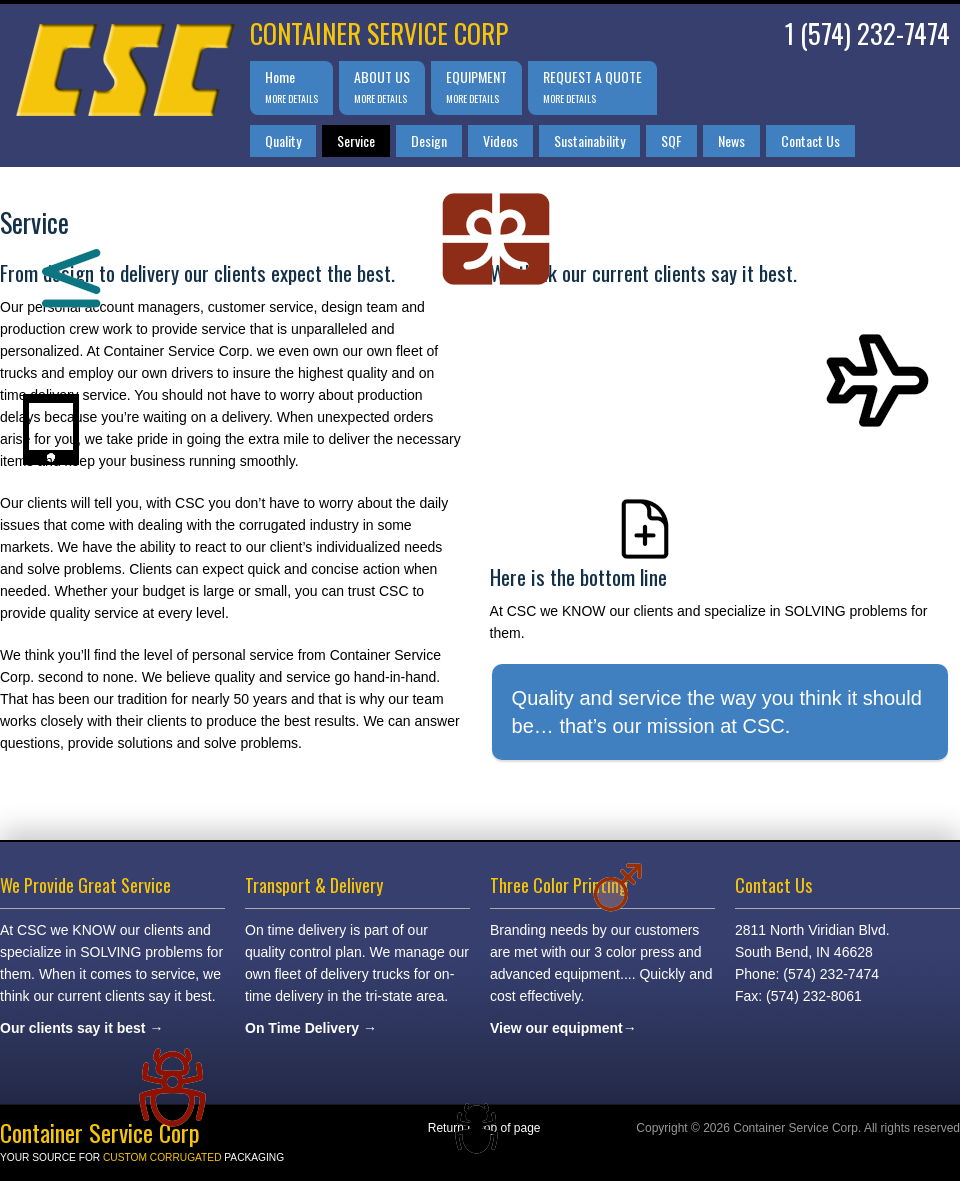  I want to click on switch to tablet view or layout, so click(52, 429).